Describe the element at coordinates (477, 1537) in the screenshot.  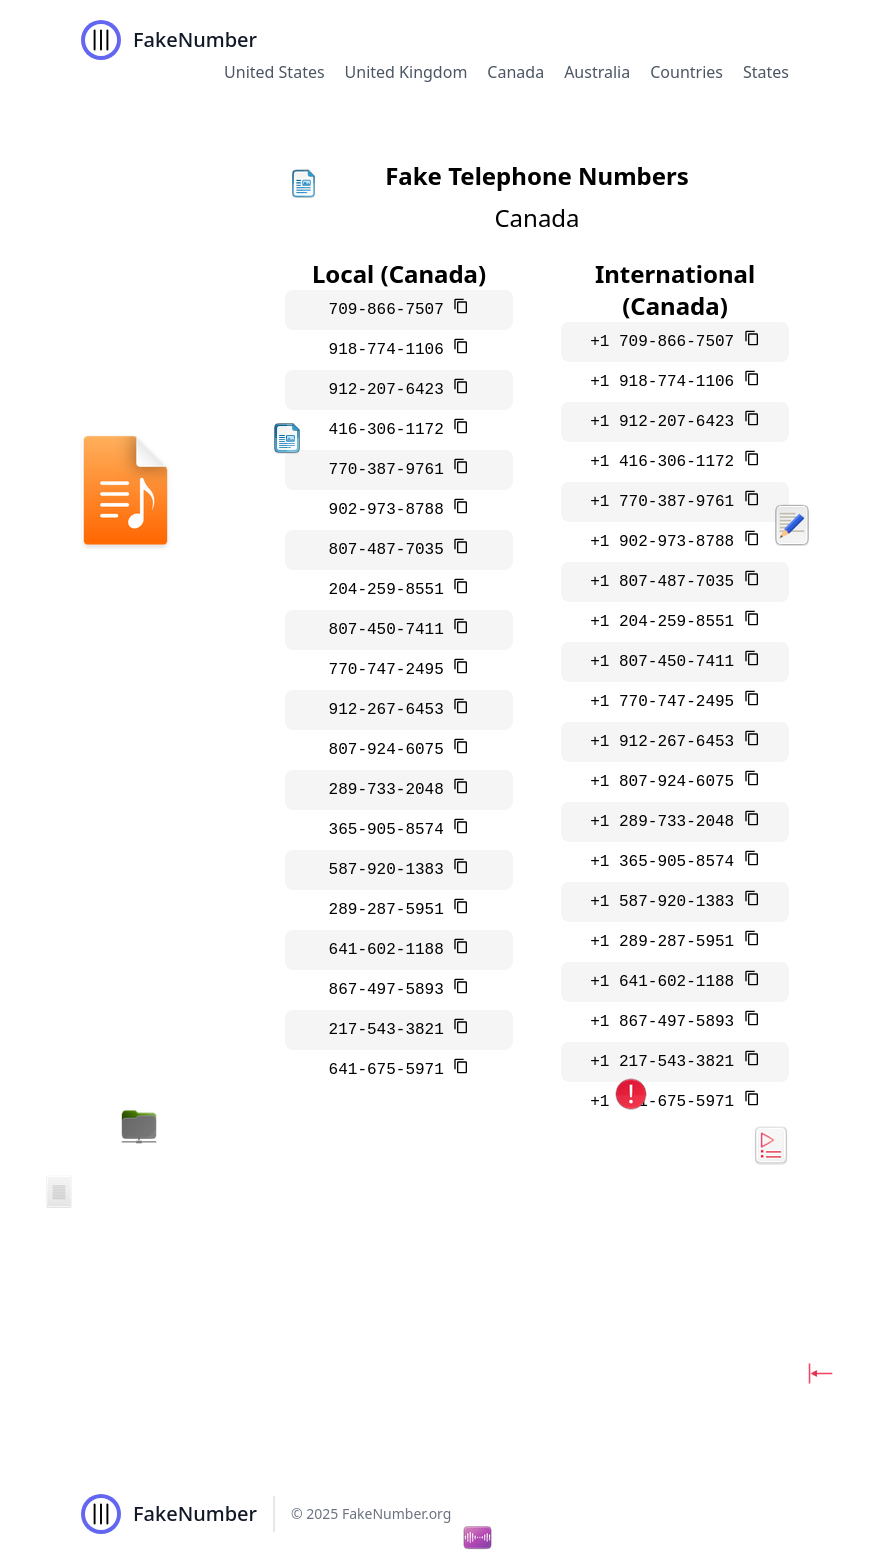
I see `open the audio recorder app` at that location.